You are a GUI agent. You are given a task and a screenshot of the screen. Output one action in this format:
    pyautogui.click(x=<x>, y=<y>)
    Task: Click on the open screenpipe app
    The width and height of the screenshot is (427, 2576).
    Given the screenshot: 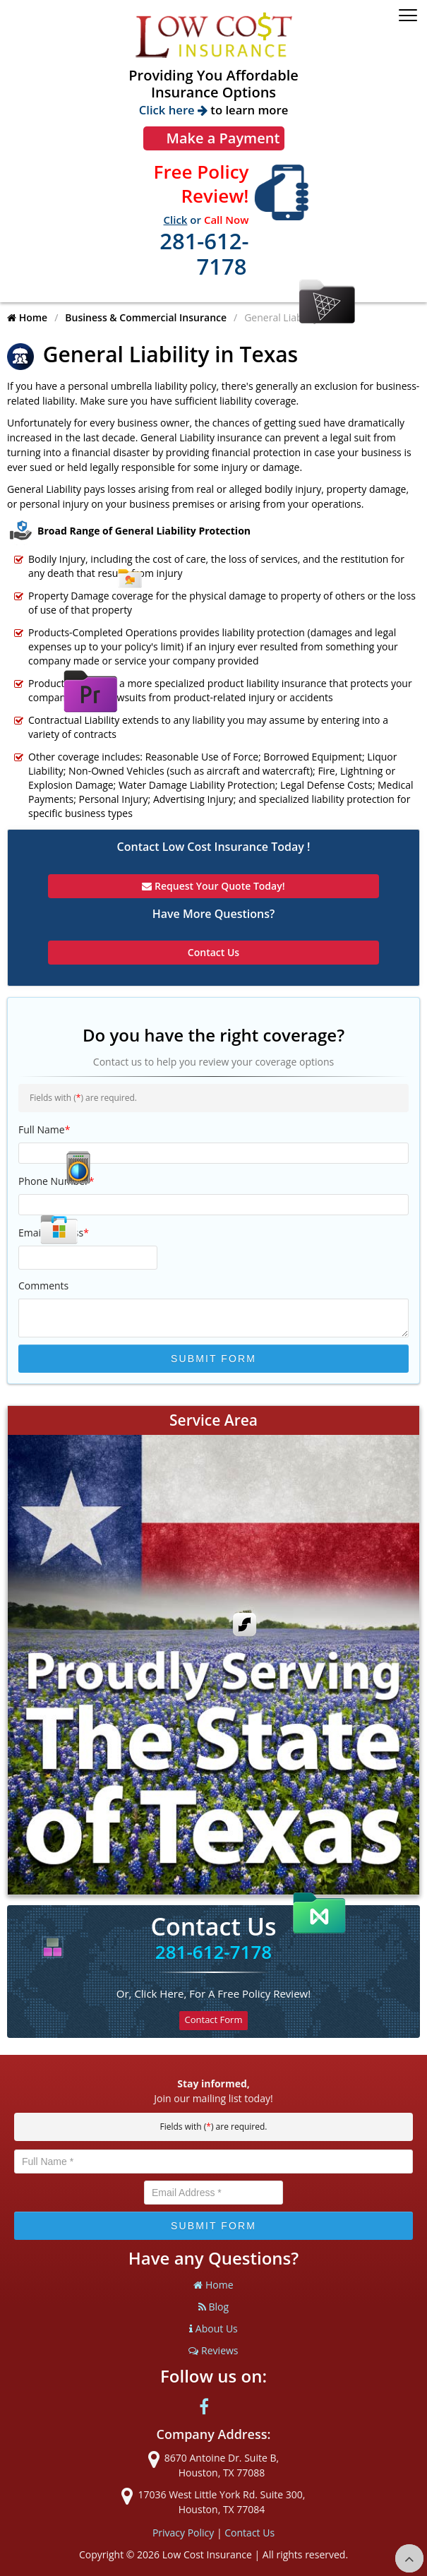 What is the action you would take?
    pyautogui.click(x=244, y=1624)
    